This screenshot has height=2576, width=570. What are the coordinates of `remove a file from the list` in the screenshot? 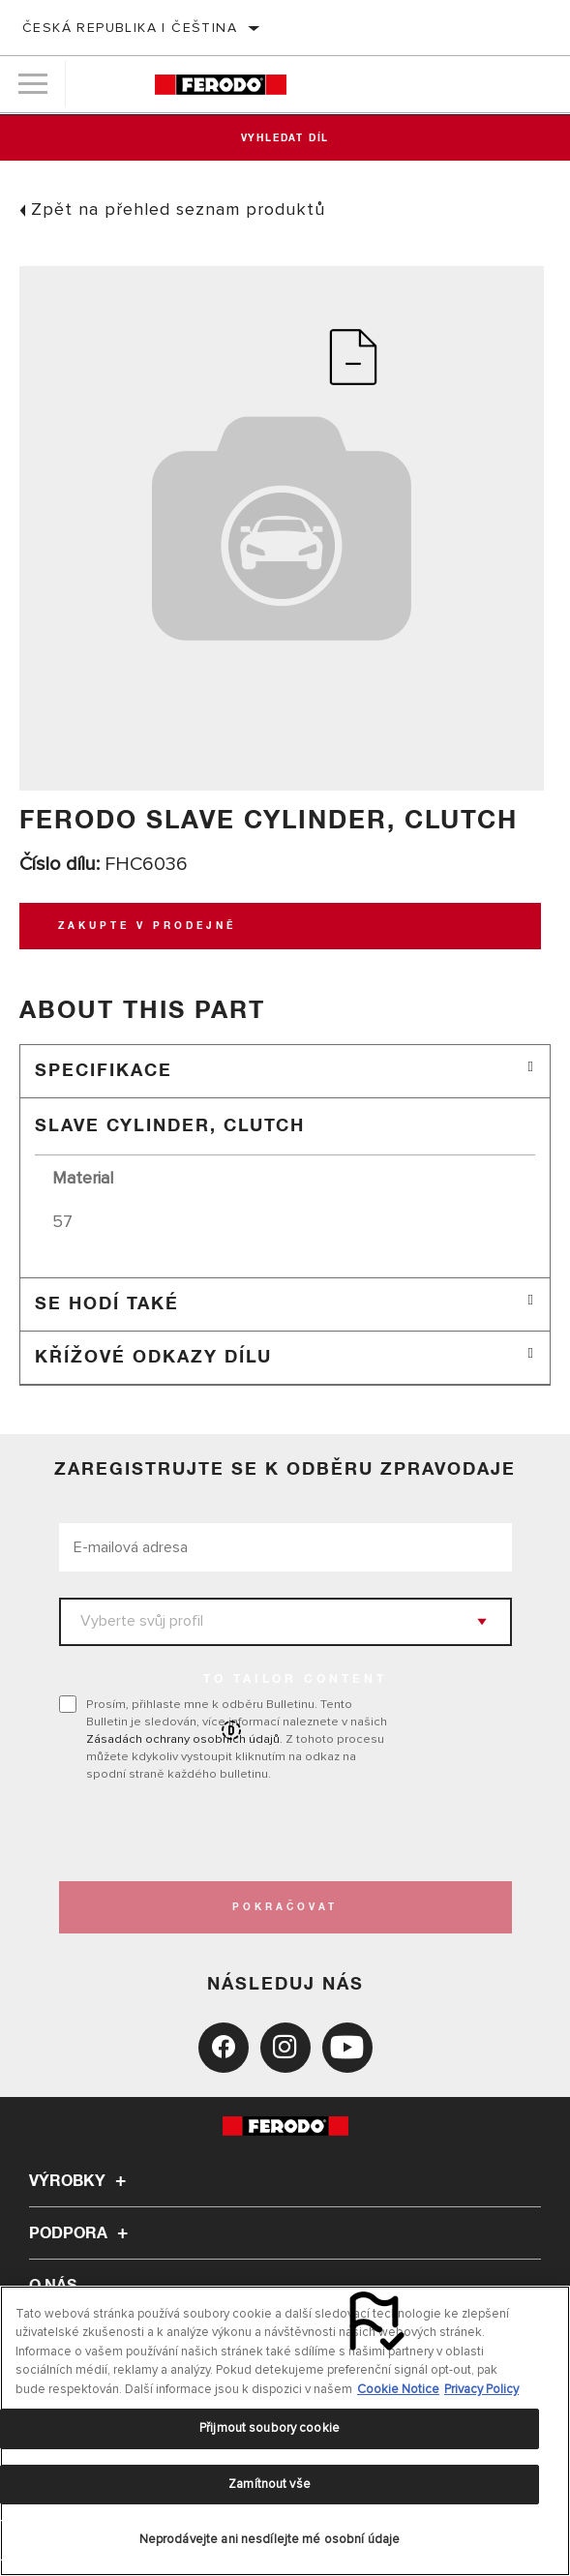 It's located at (353, 357).